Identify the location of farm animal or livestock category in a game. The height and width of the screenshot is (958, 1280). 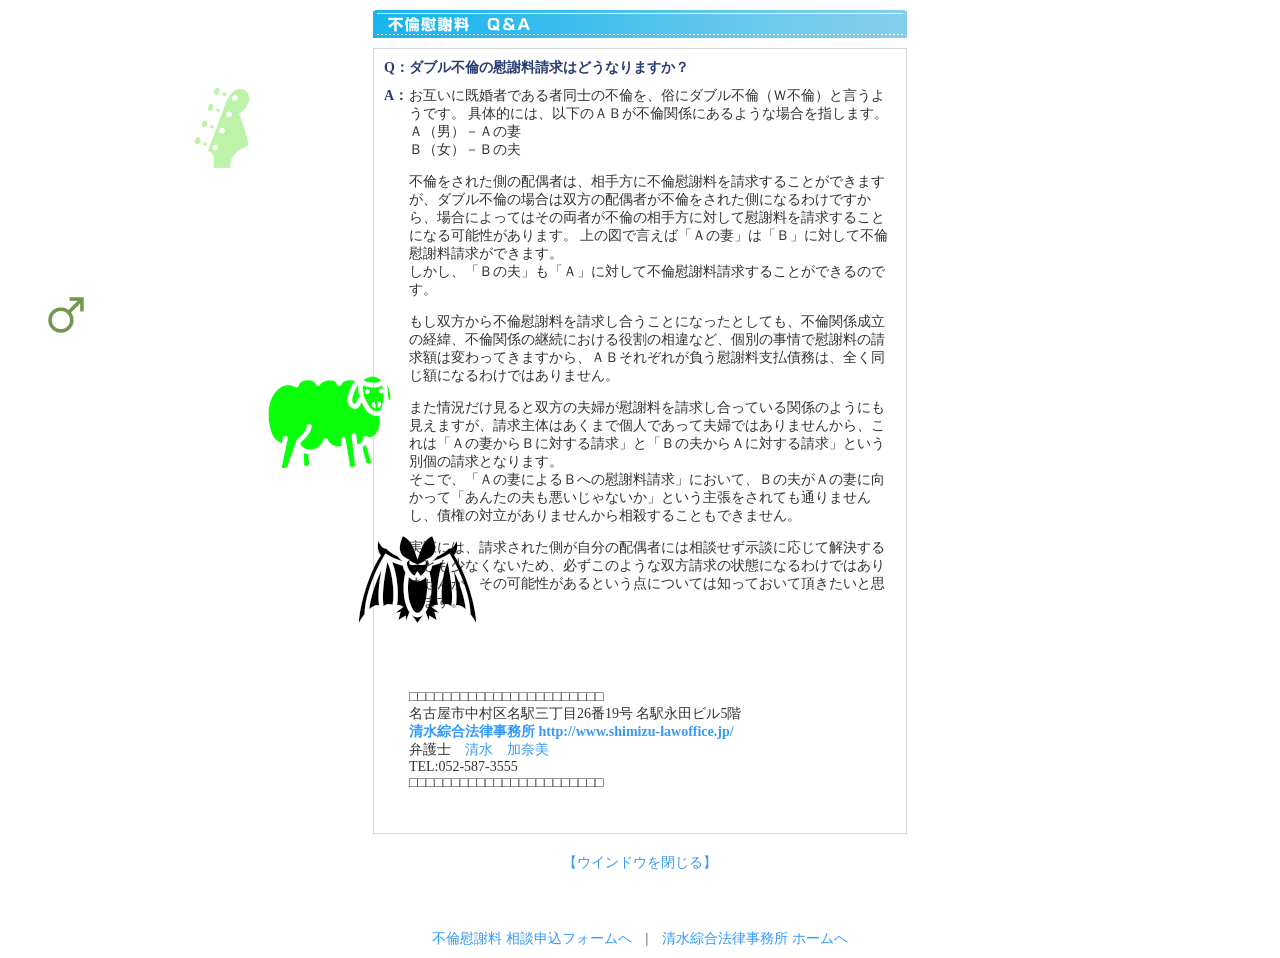
(328, 418).